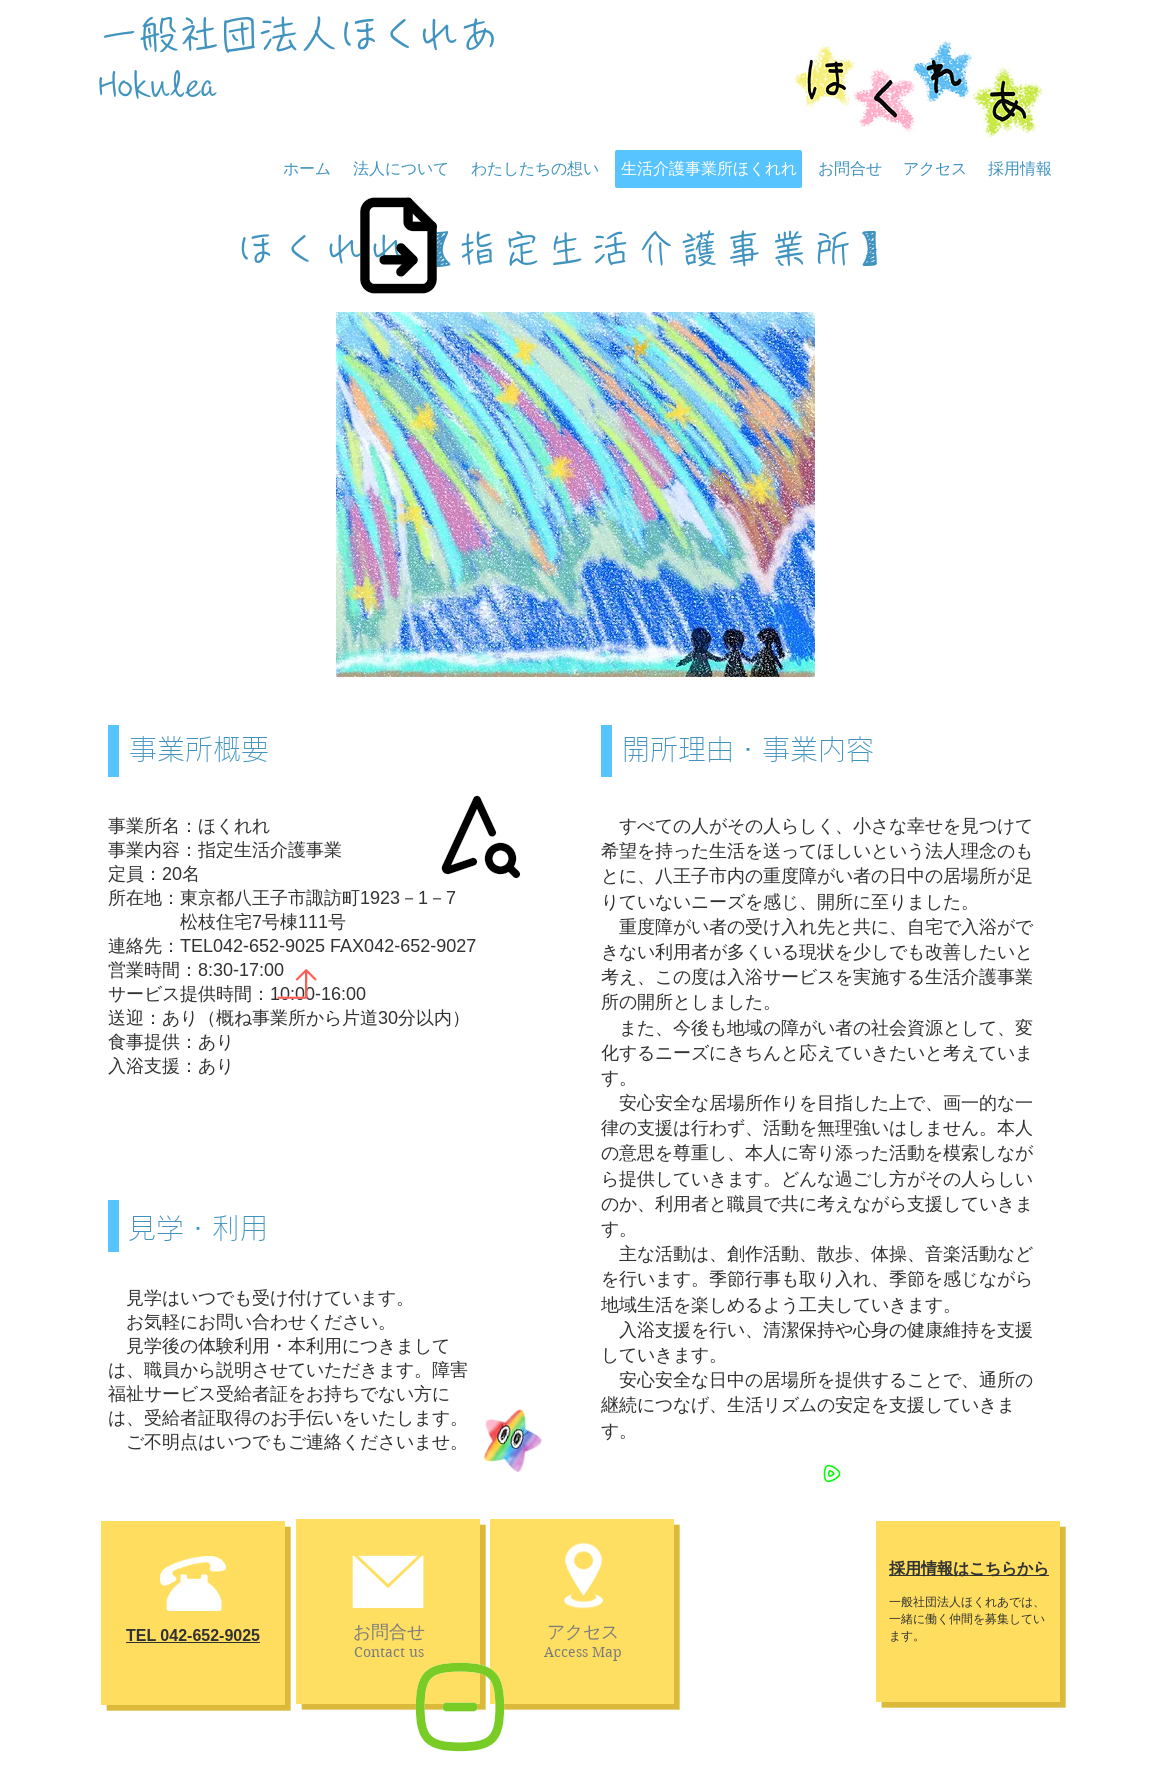 The width and height of the screenshot is (1164, 1785). I want to click on export or send file, so click(398, 245).